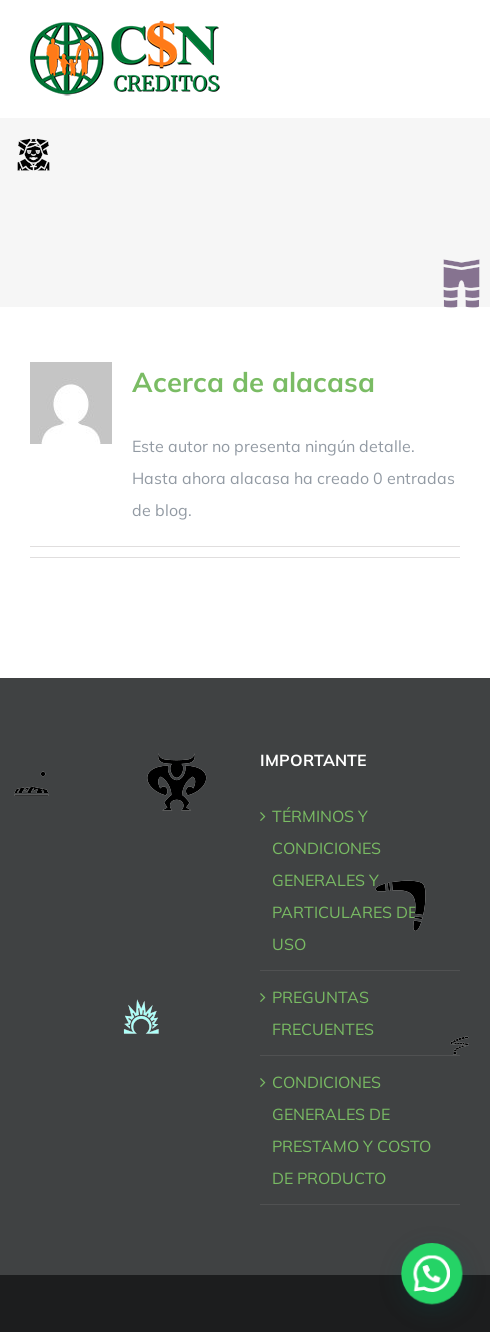 The width and height of the screenshot is (490, 1332). I want to click on access measurement or dimension tools, so click(459, 1045).